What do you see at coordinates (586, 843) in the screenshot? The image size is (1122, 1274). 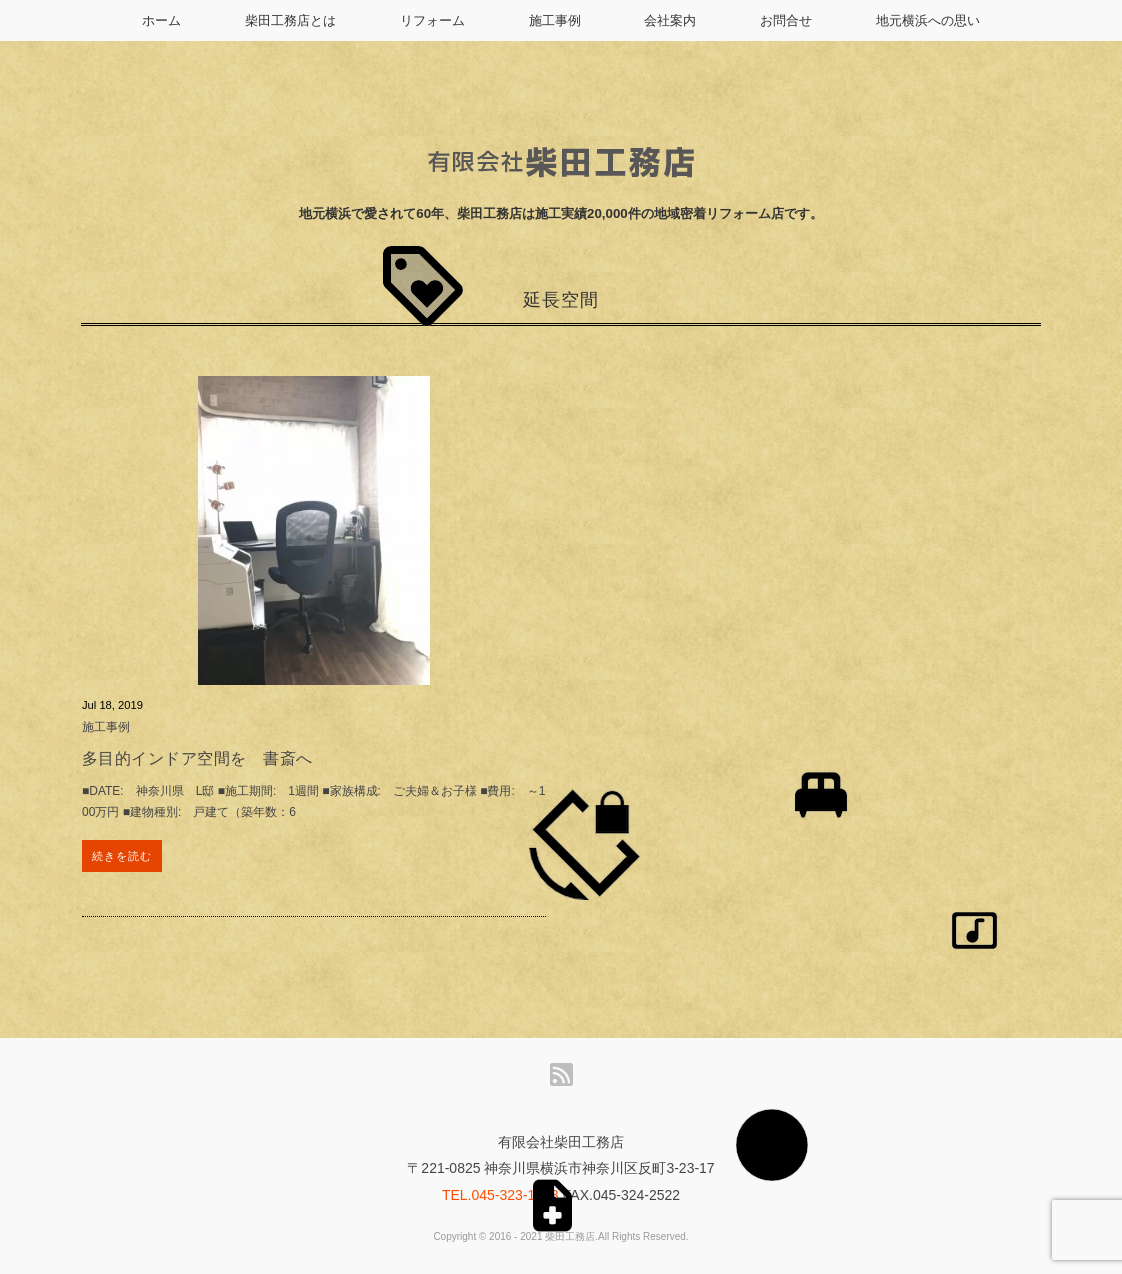 I see `lock screen rotation to current orientation` at bounding box center [586, 843].